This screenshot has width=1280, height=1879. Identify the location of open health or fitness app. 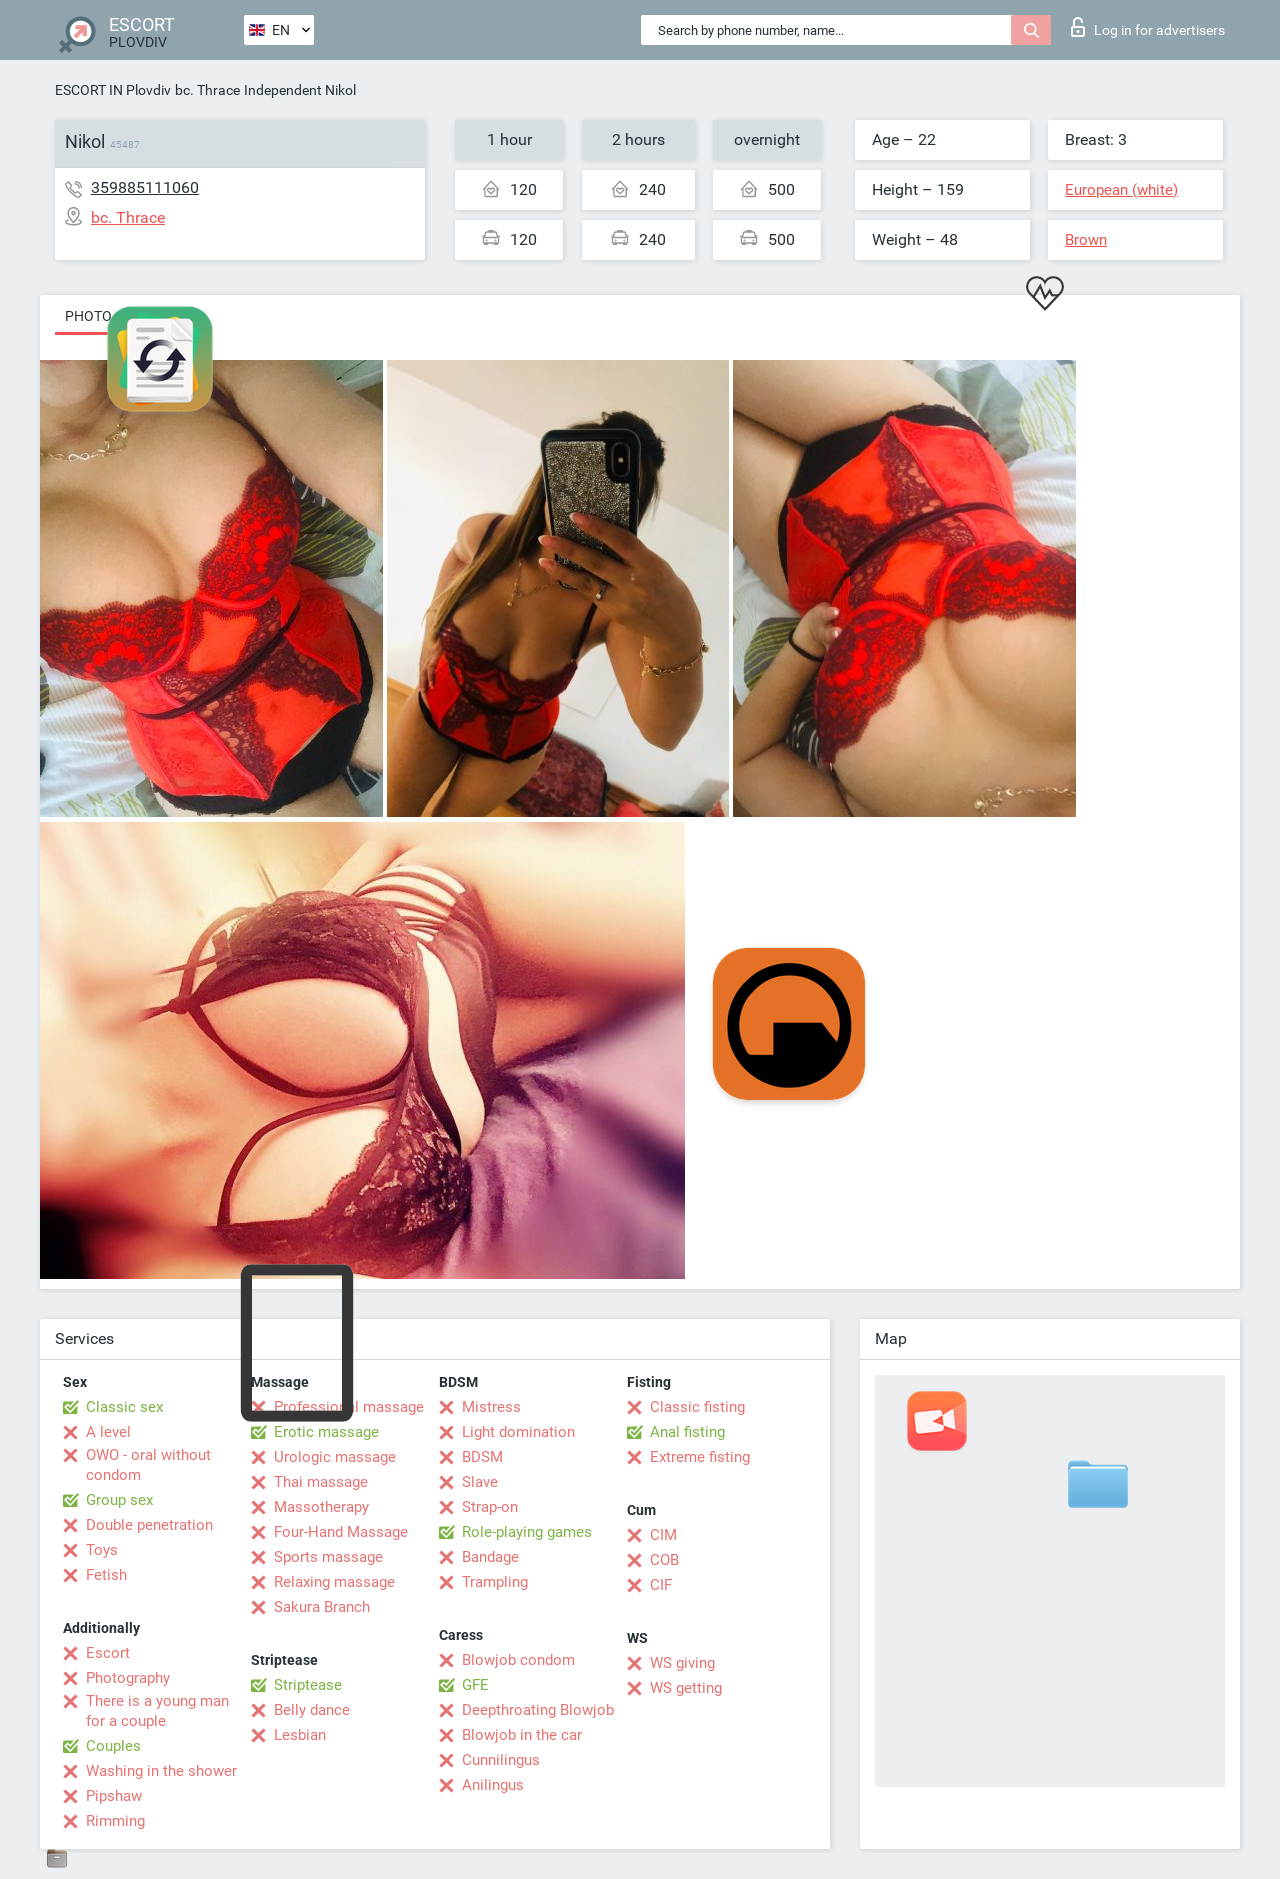
(1045, 293).